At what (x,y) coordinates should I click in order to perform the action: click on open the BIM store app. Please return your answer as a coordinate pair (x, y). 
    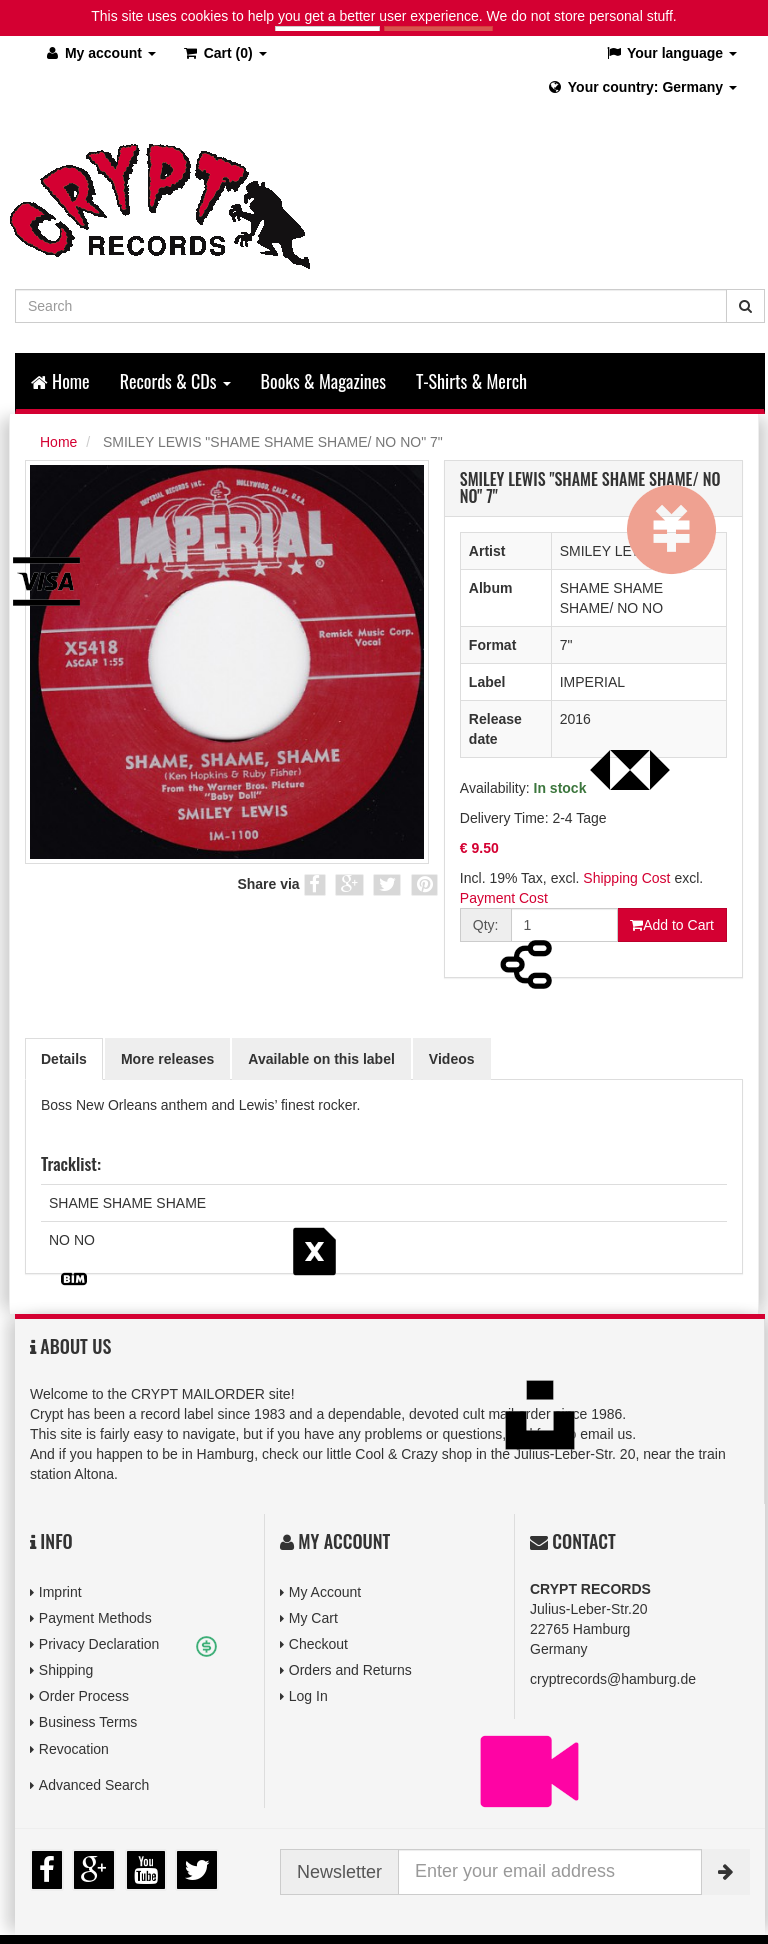
    Looking at the image, I should click on (74, 1279).